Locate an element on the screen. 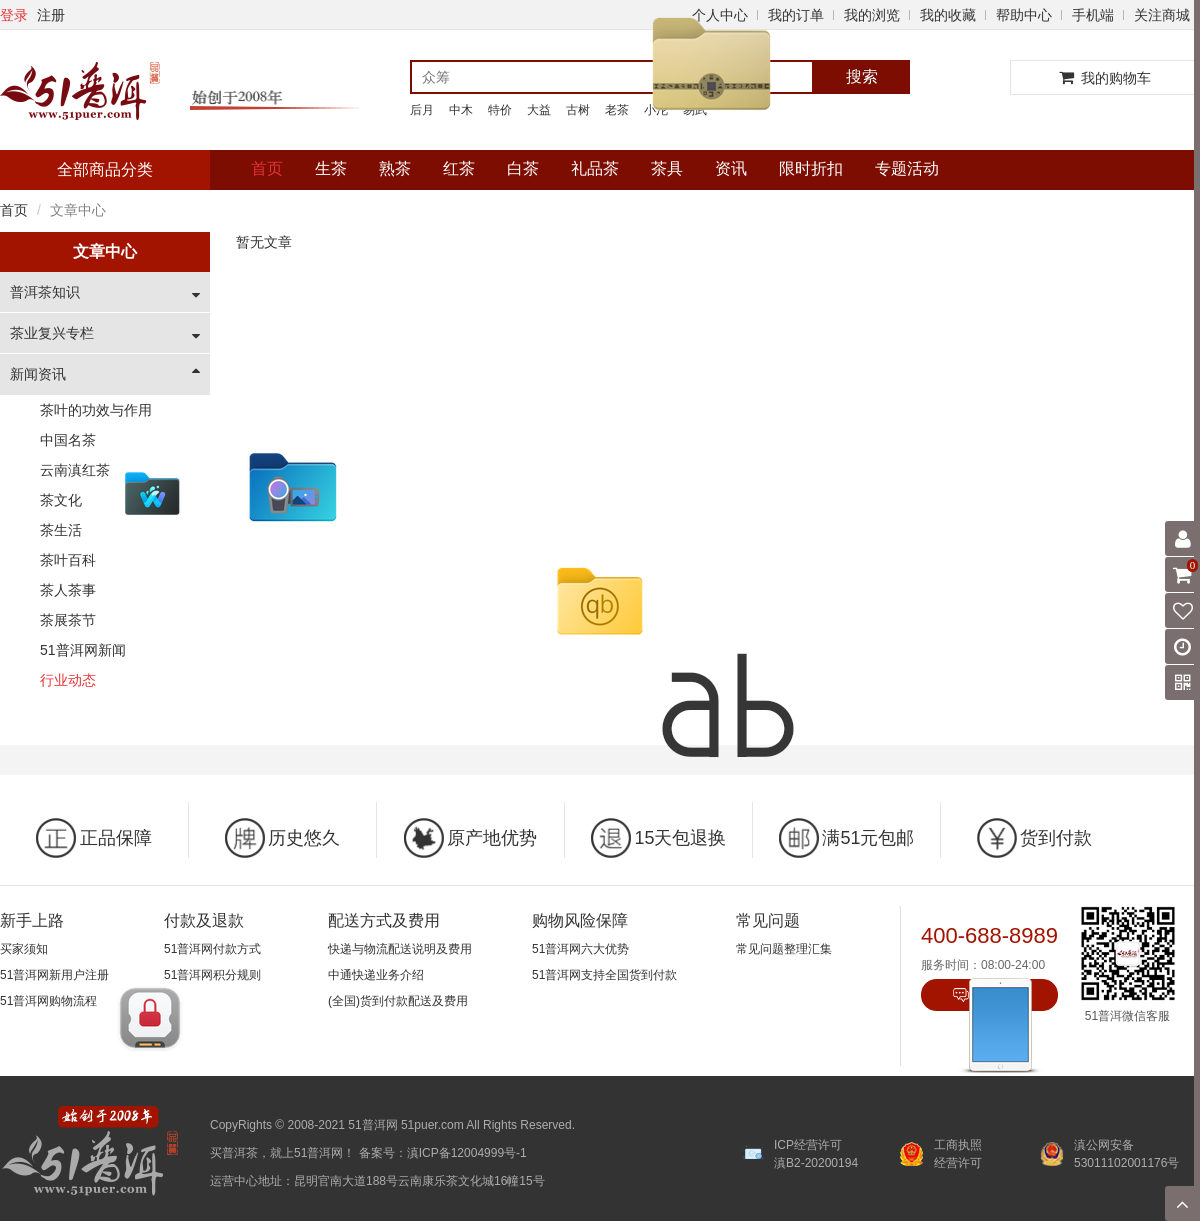 This screenshot has height=1221, width=1200. indicates a connected iPad Mini device is located at coordinates (1000, 1016).